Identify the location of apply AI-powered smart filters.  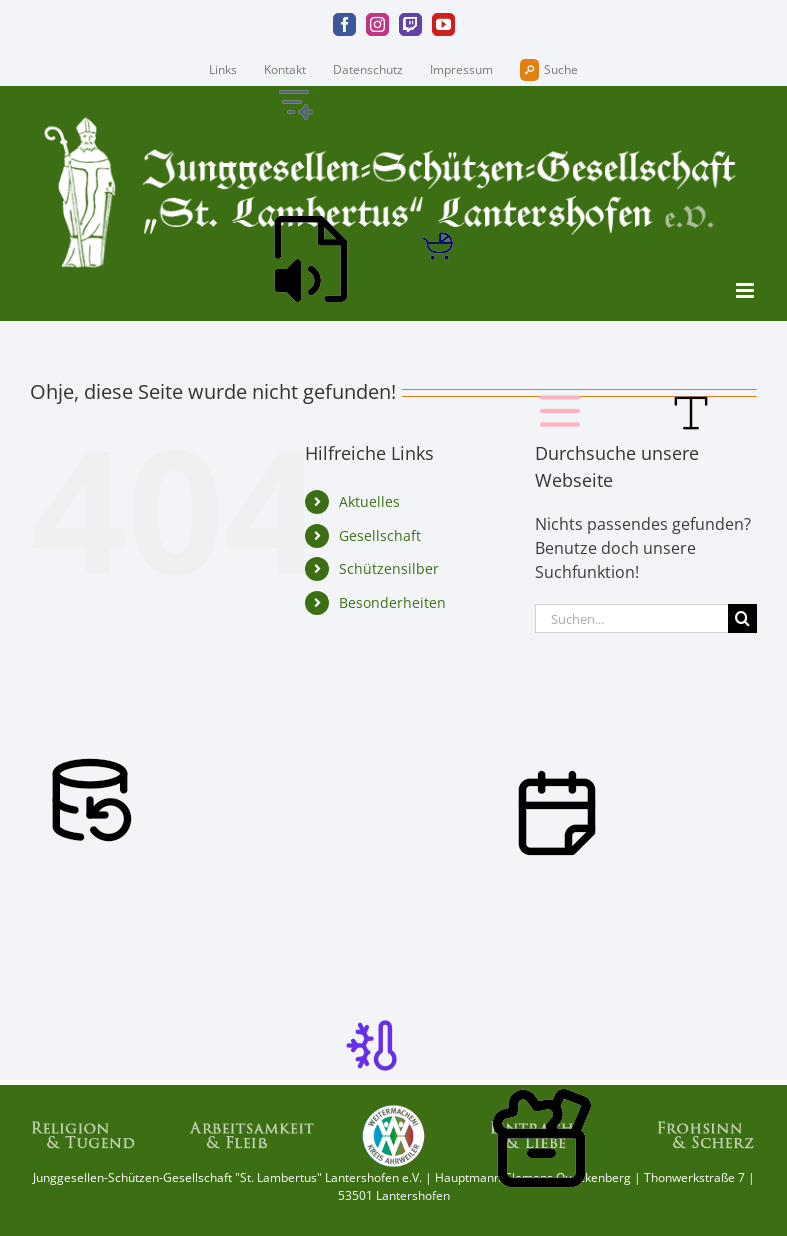
(294, 102).